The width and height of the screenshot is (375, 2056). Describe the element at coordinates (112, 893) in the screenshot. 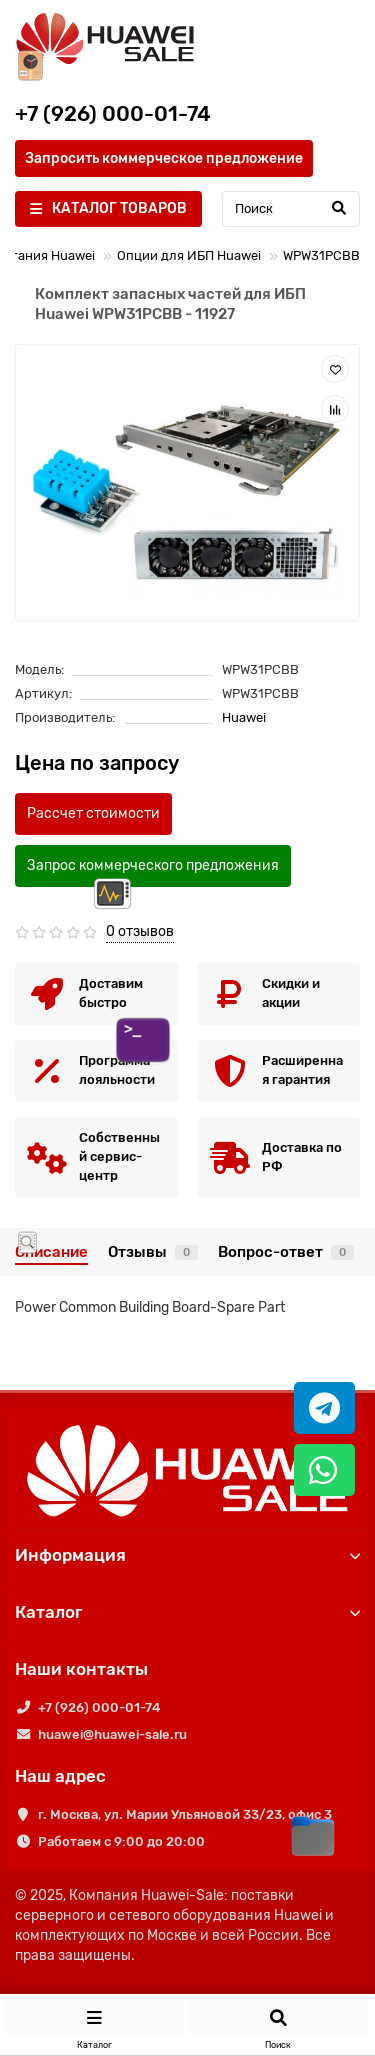

I see `open htop system monitor application` at that location.